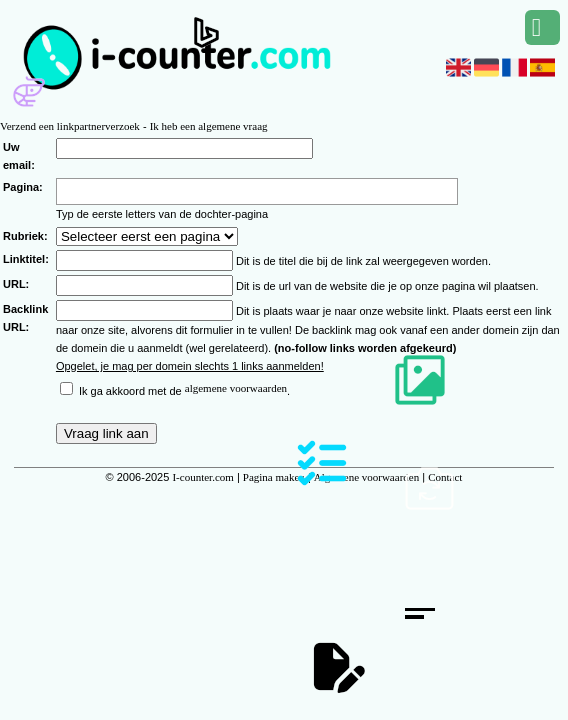 This screenshot has width=568, height=720. I want to click on indicates seafood or shellfish menu category, so click(29, 92).